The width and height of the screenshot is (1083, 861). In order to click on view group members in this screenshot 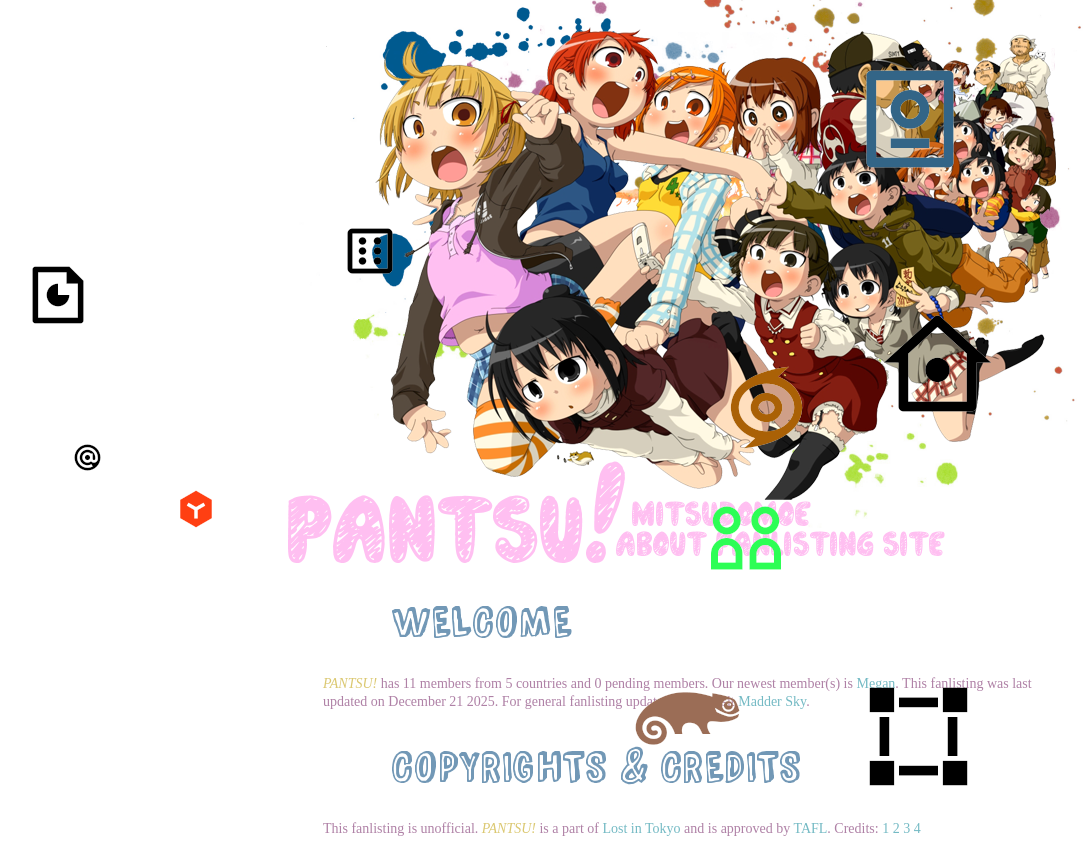, I will do `click(746, 538)`.